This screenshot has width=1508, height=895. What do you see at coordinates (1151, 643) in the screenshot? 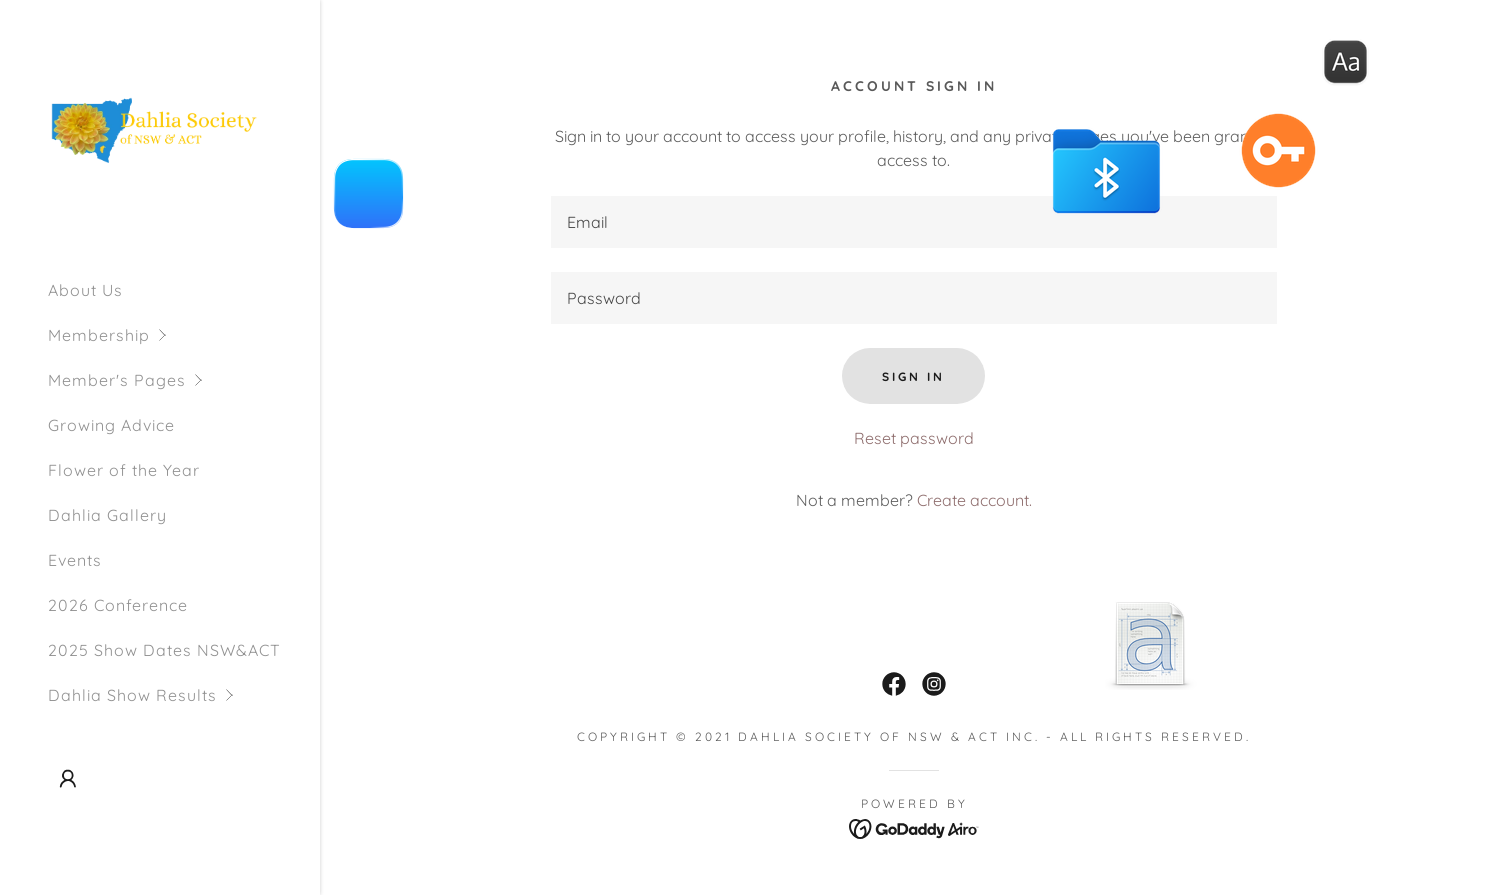
I see `a font file type indicator` at bounding box center [1151, 643].